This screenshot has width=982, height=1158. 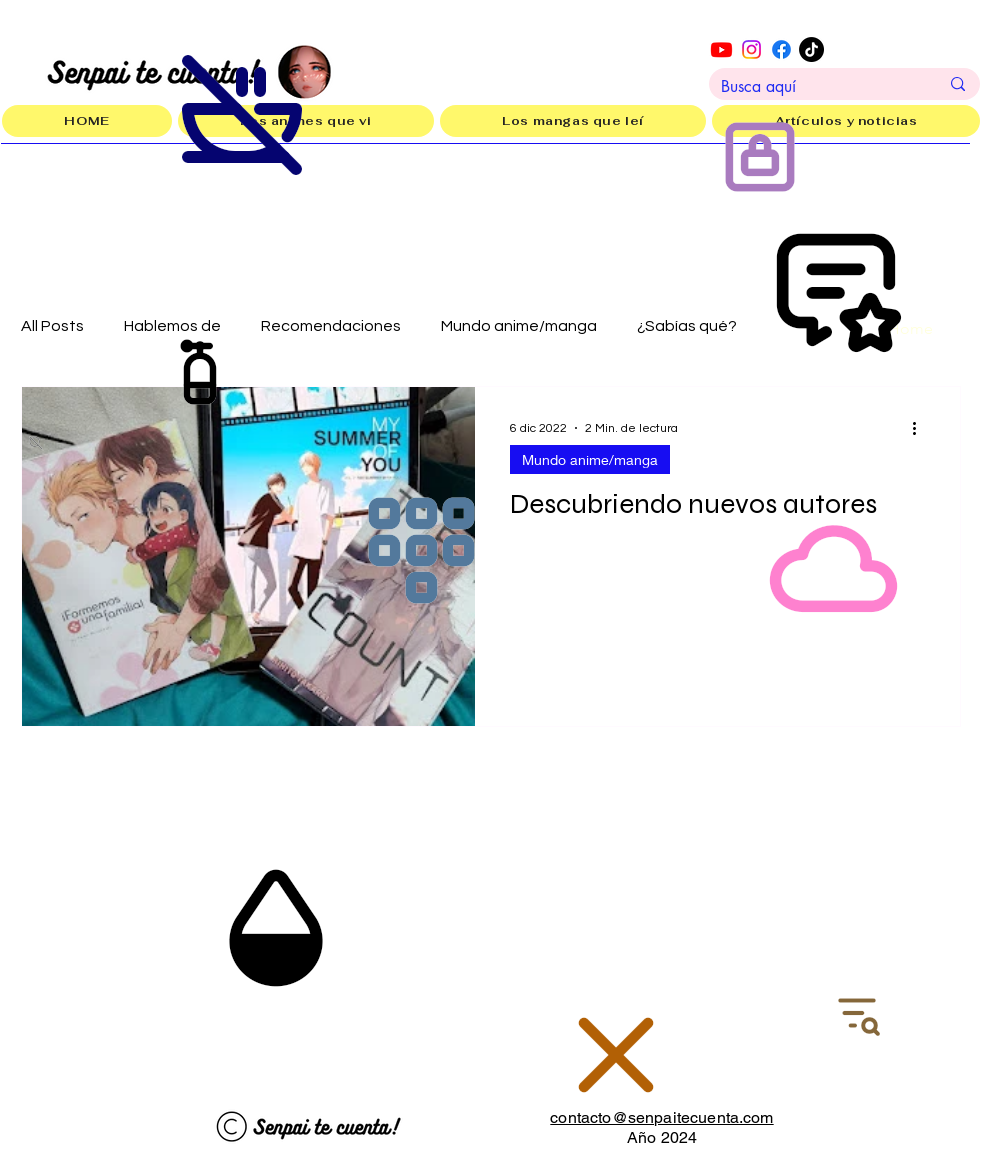 I want to click on open the phone dialpad, so click(x=421, y=550).